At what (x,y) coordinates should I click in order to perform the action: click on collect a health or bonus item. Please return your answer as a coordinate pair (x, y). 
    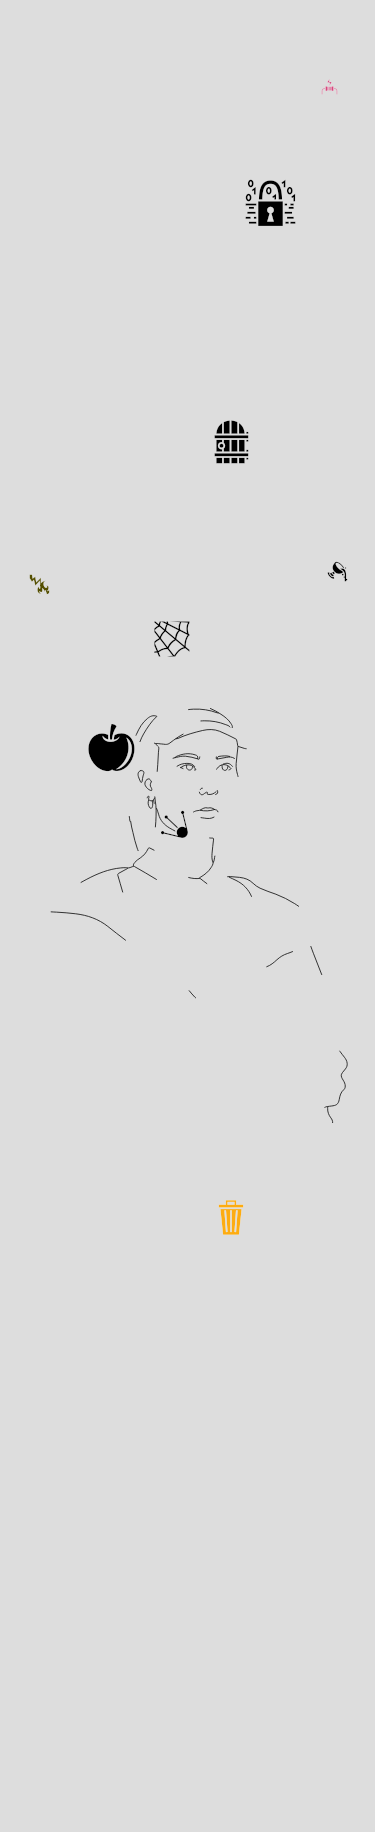
    Looking at the image, I should click on (111, 747).